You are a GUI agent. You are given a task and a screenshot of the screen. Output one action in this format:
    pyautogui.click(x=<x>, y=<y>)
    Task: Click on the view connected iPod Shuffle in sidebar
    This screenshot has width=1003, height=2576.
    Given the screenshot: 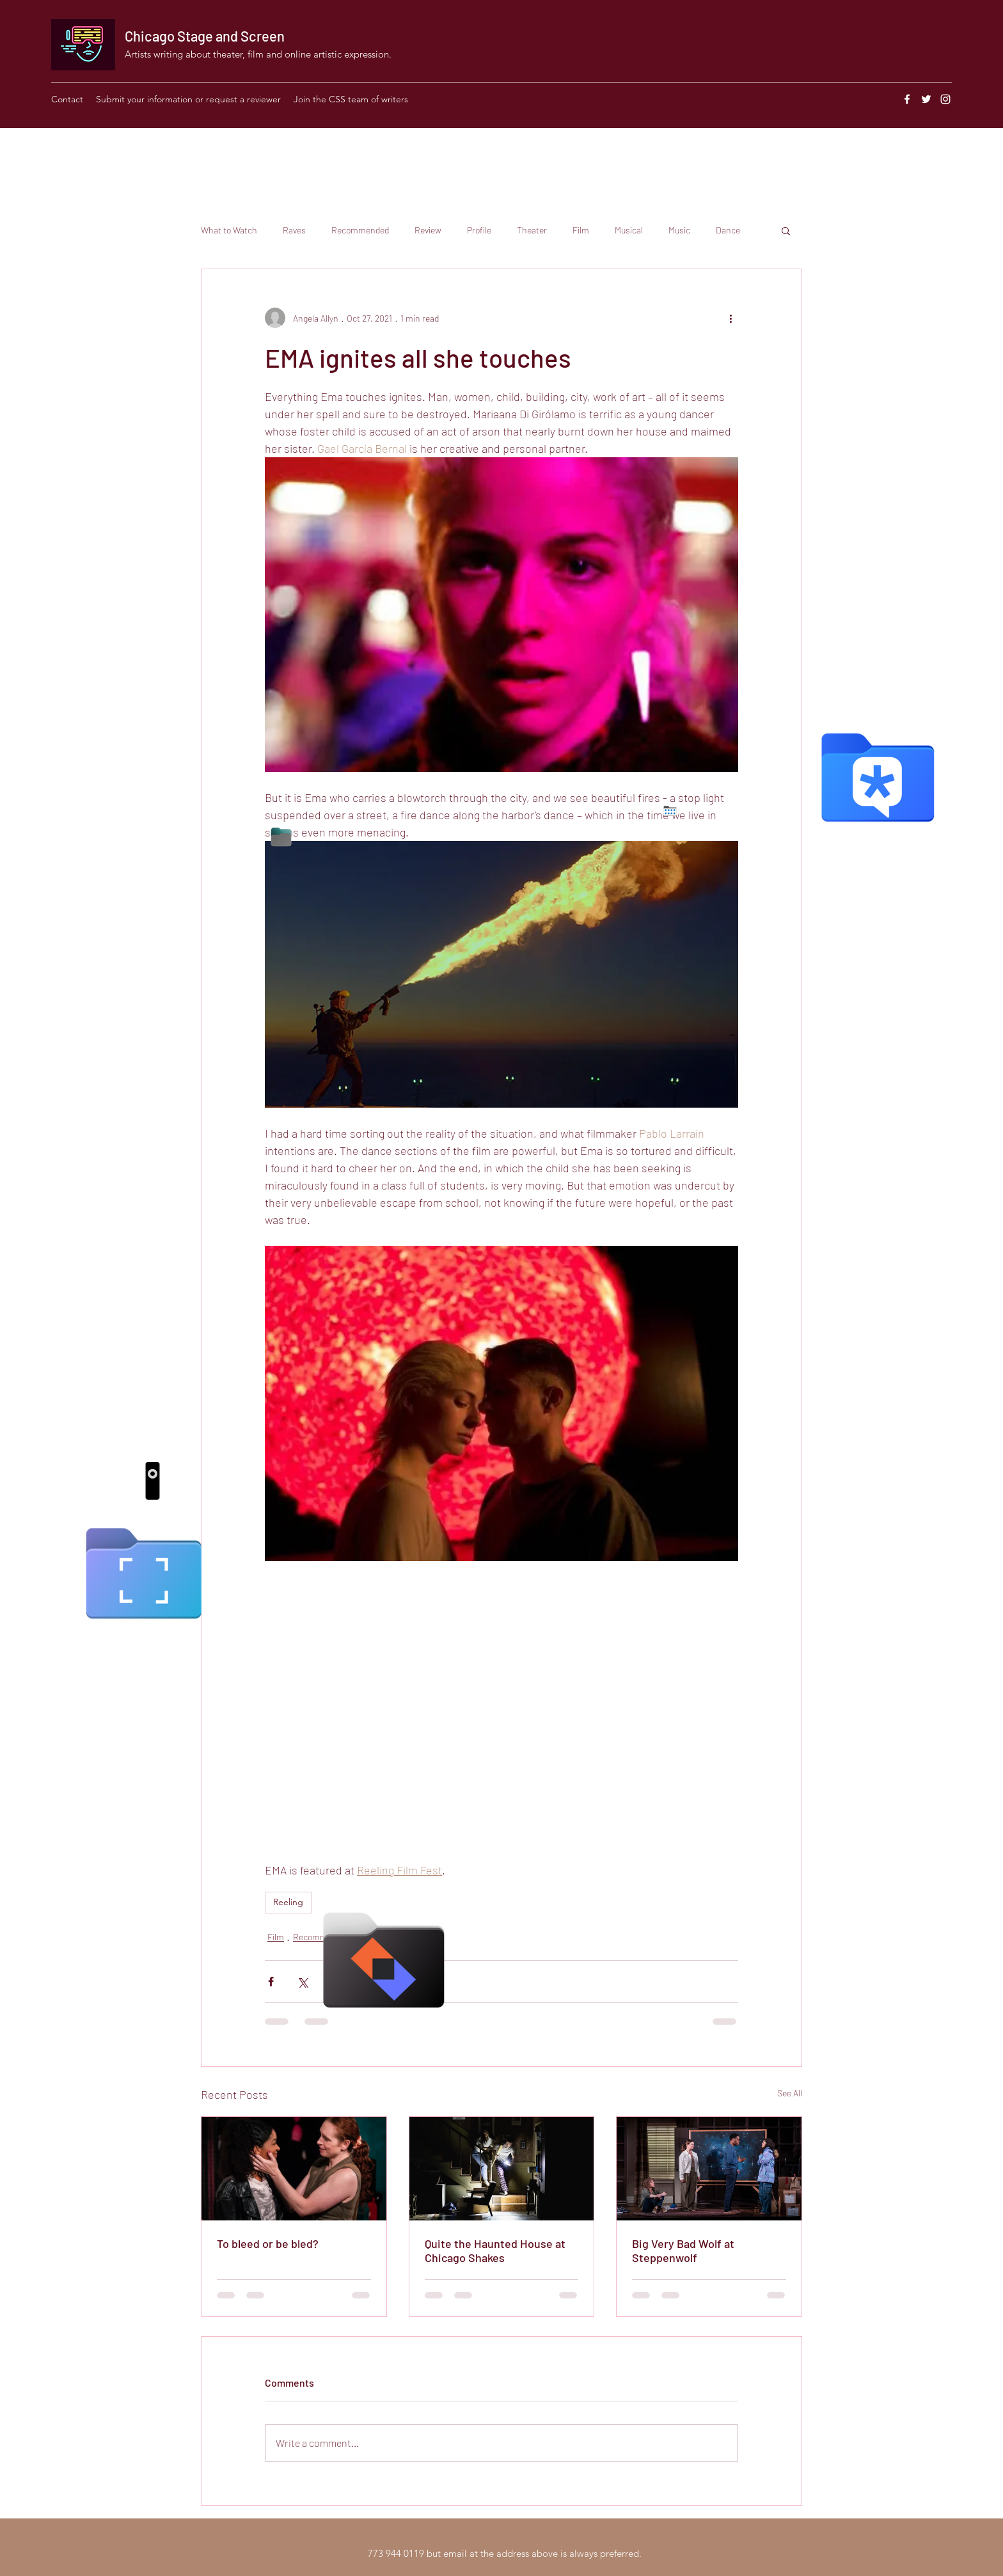 What is the action you would take?
    pyautogui.click(x=152, y=1480)
    